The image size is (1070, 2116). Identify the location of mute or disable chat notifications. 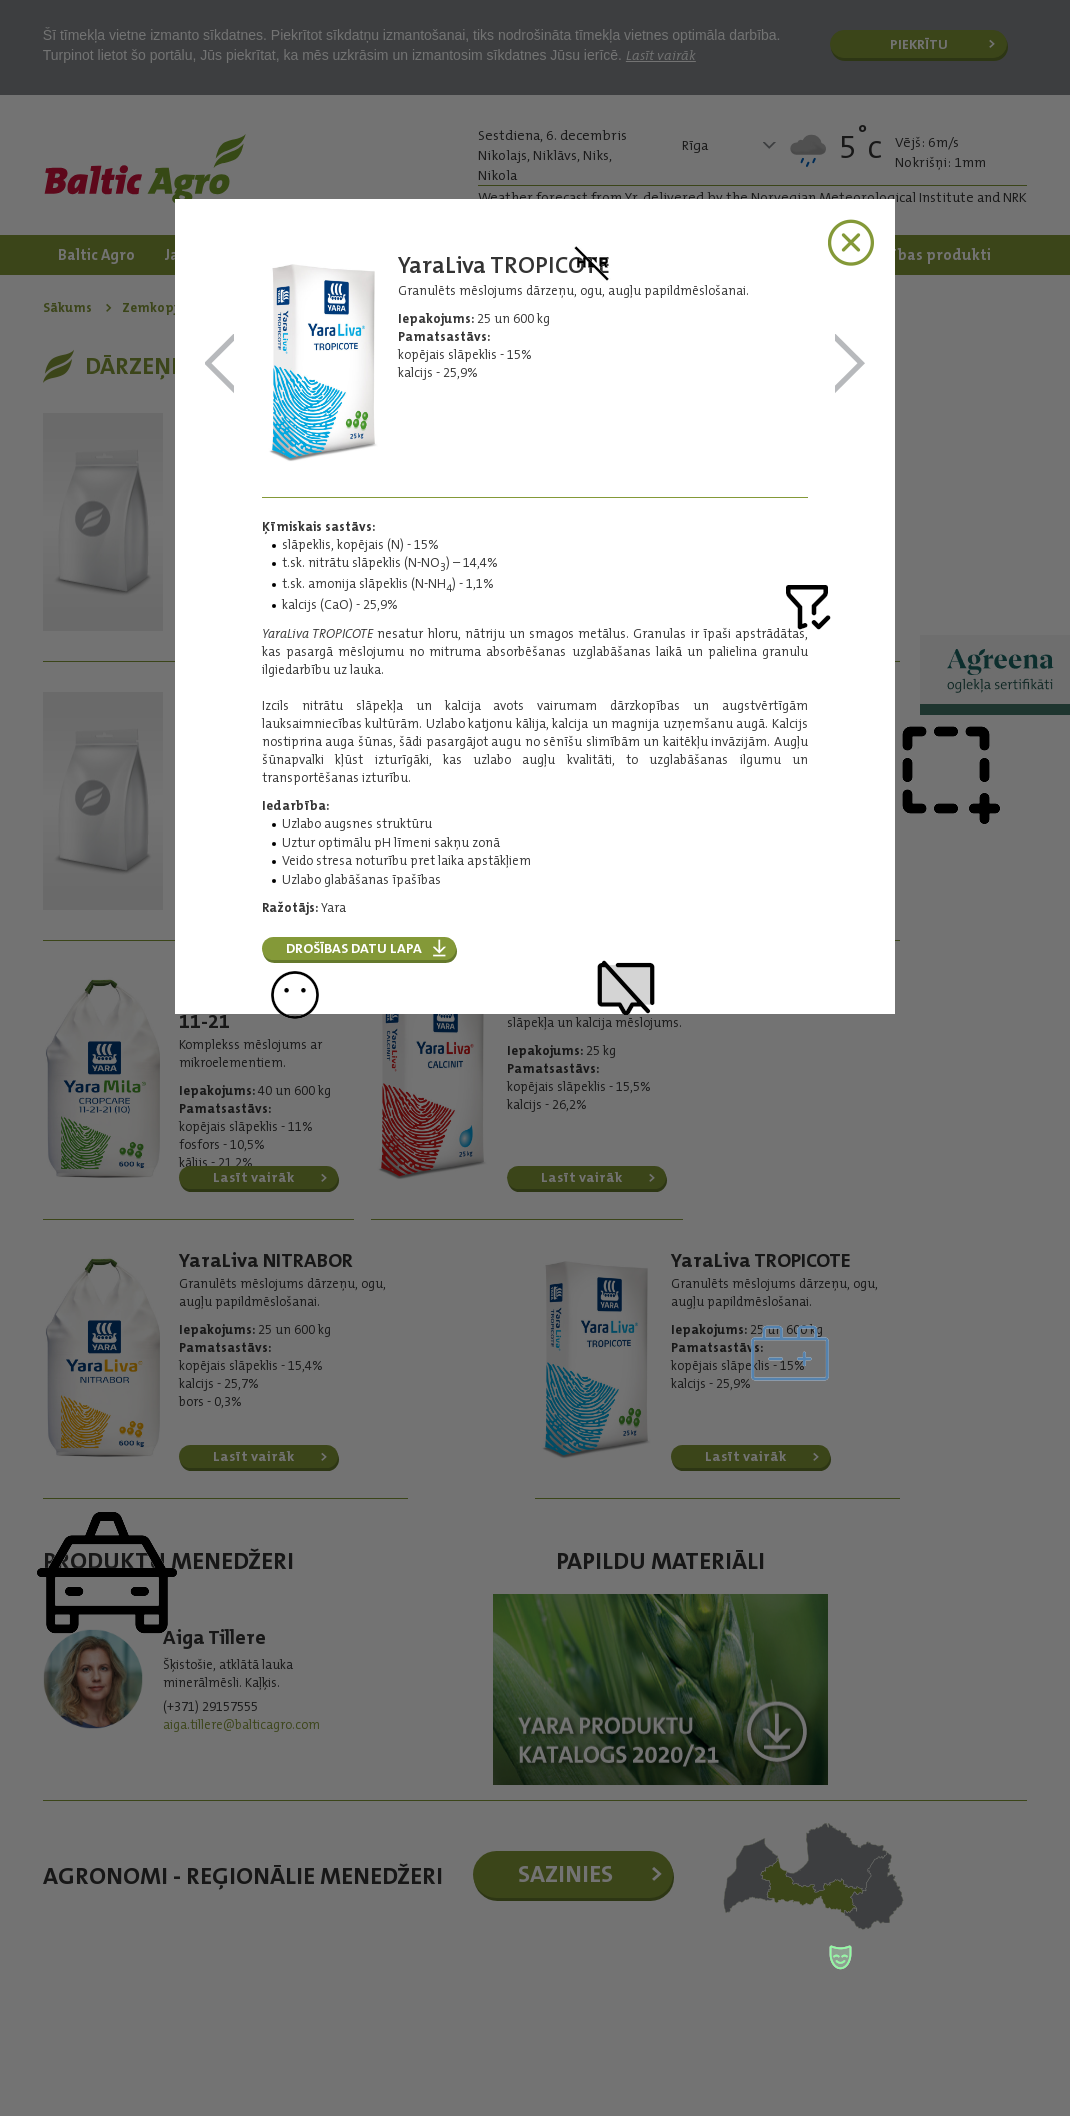
(626, 987).